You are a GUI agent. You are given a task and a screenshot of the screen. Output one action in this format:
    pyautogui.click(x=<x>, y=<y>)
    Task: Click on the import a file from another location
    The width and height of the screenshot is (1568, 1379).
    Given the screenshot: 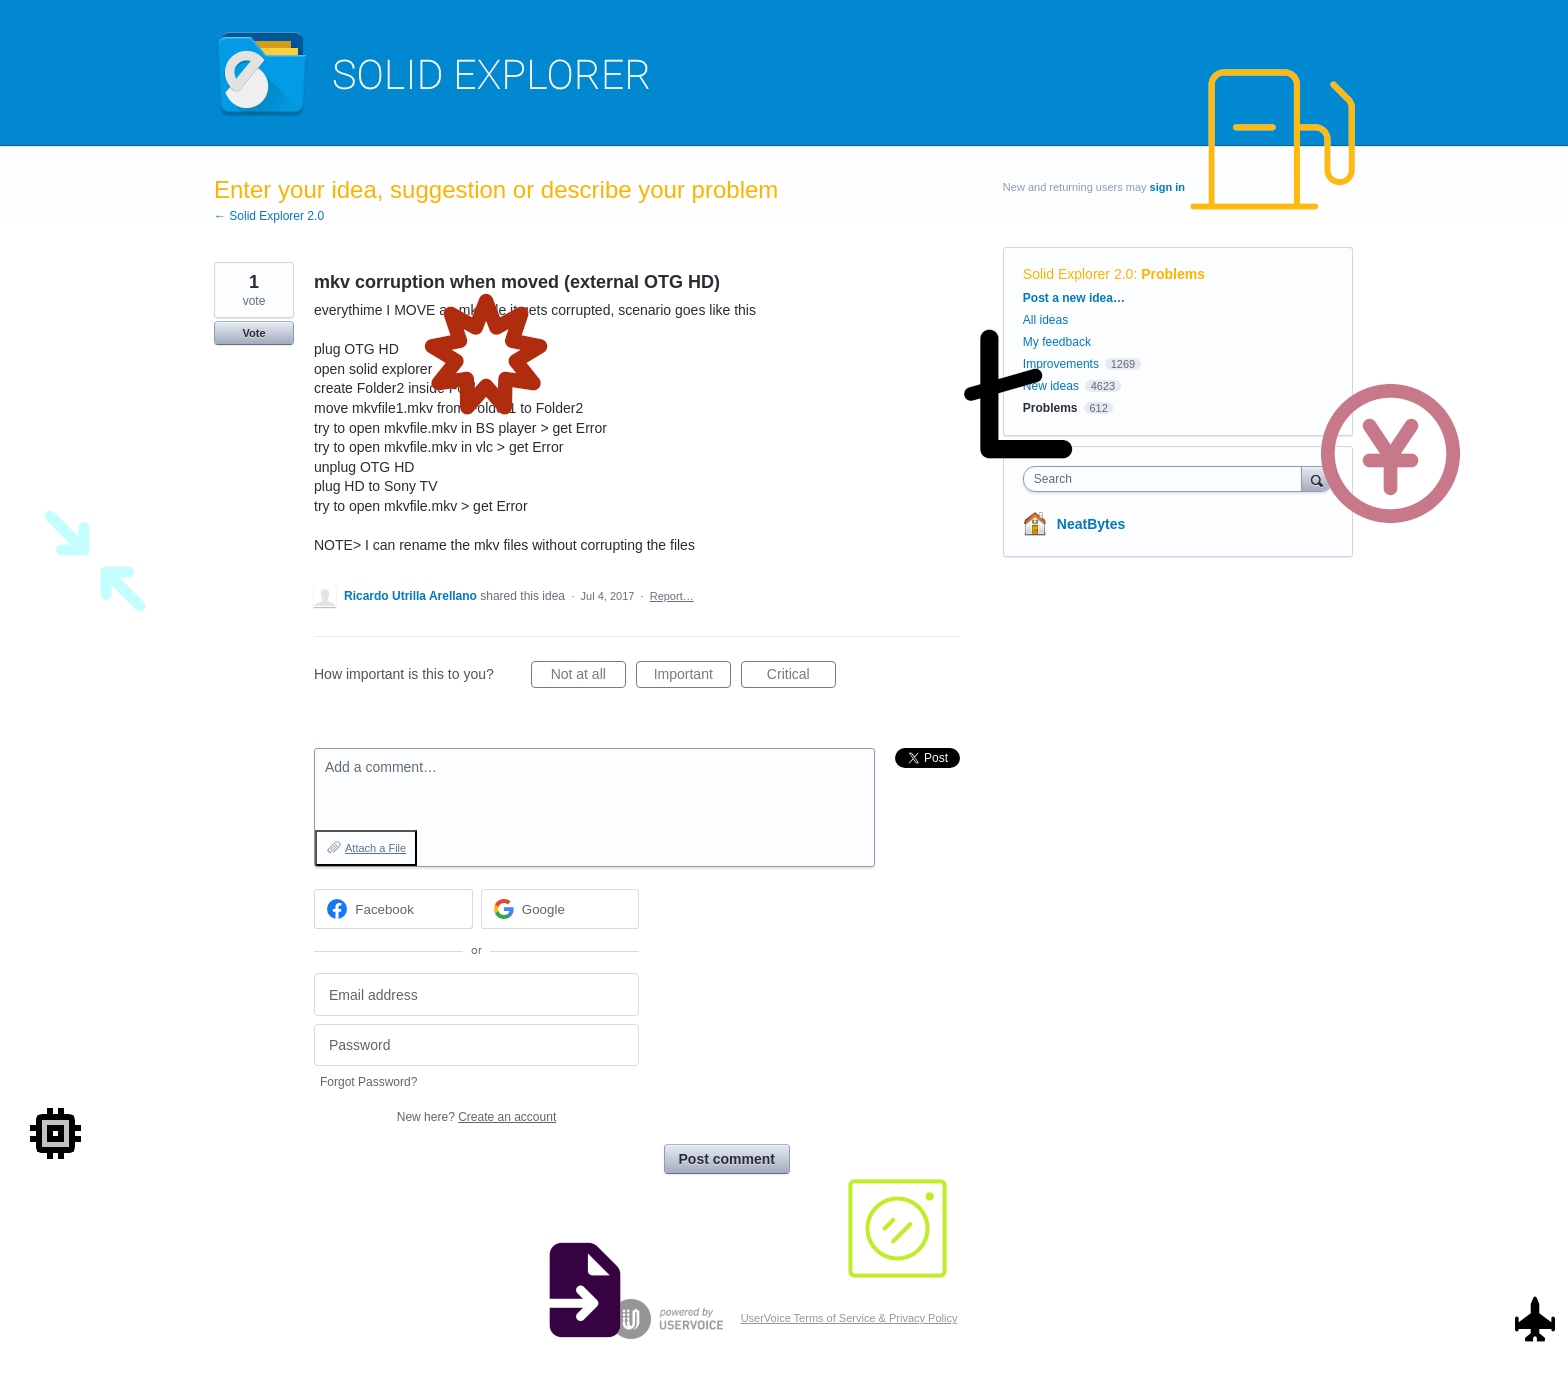 What is the action you would take?
    pyautogui.click(x=585, y=1290)
    